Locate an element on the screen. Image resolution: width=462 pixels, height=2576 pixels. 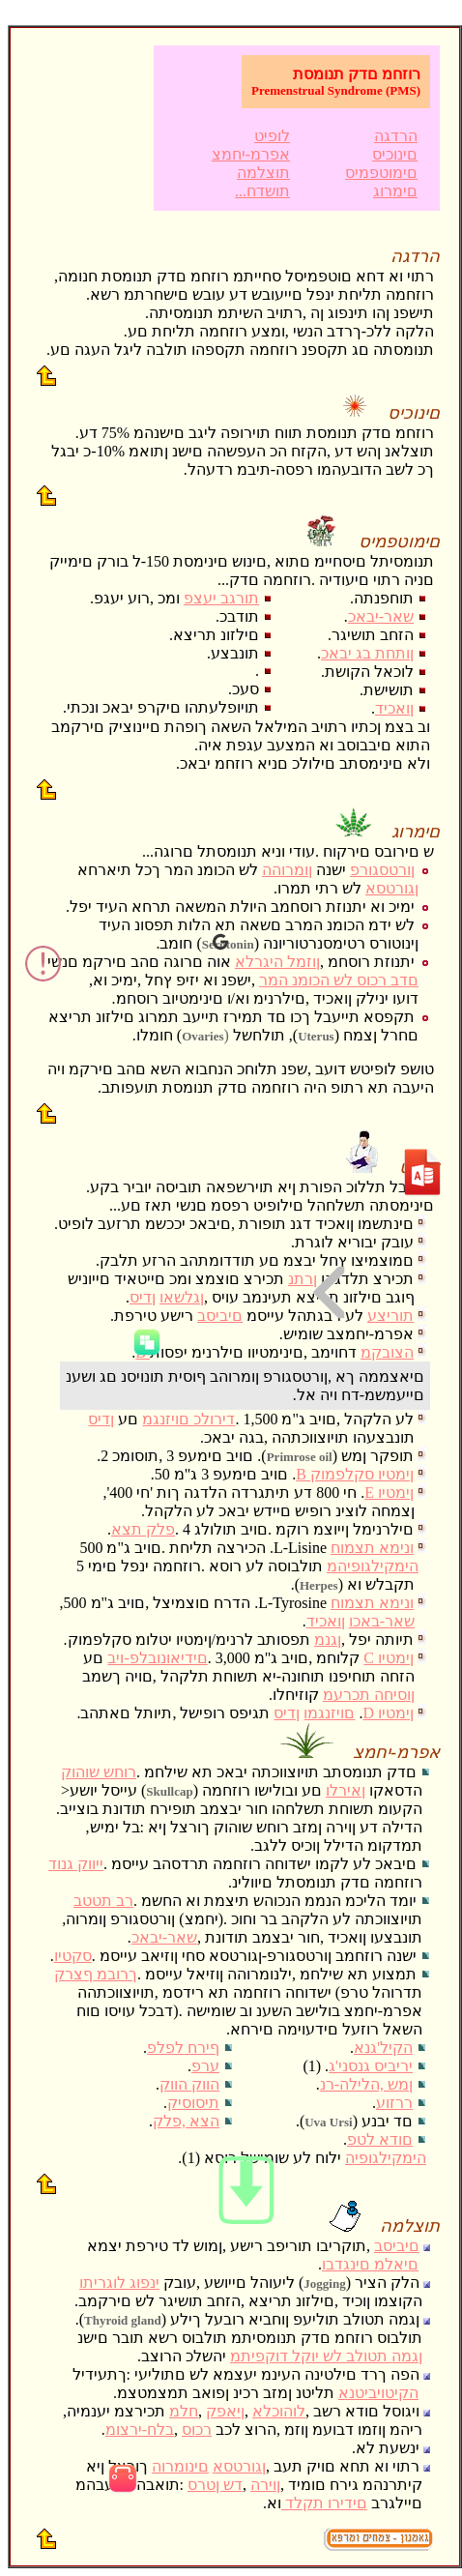
access system utilities and tools is located at coordinates (123, 2478).